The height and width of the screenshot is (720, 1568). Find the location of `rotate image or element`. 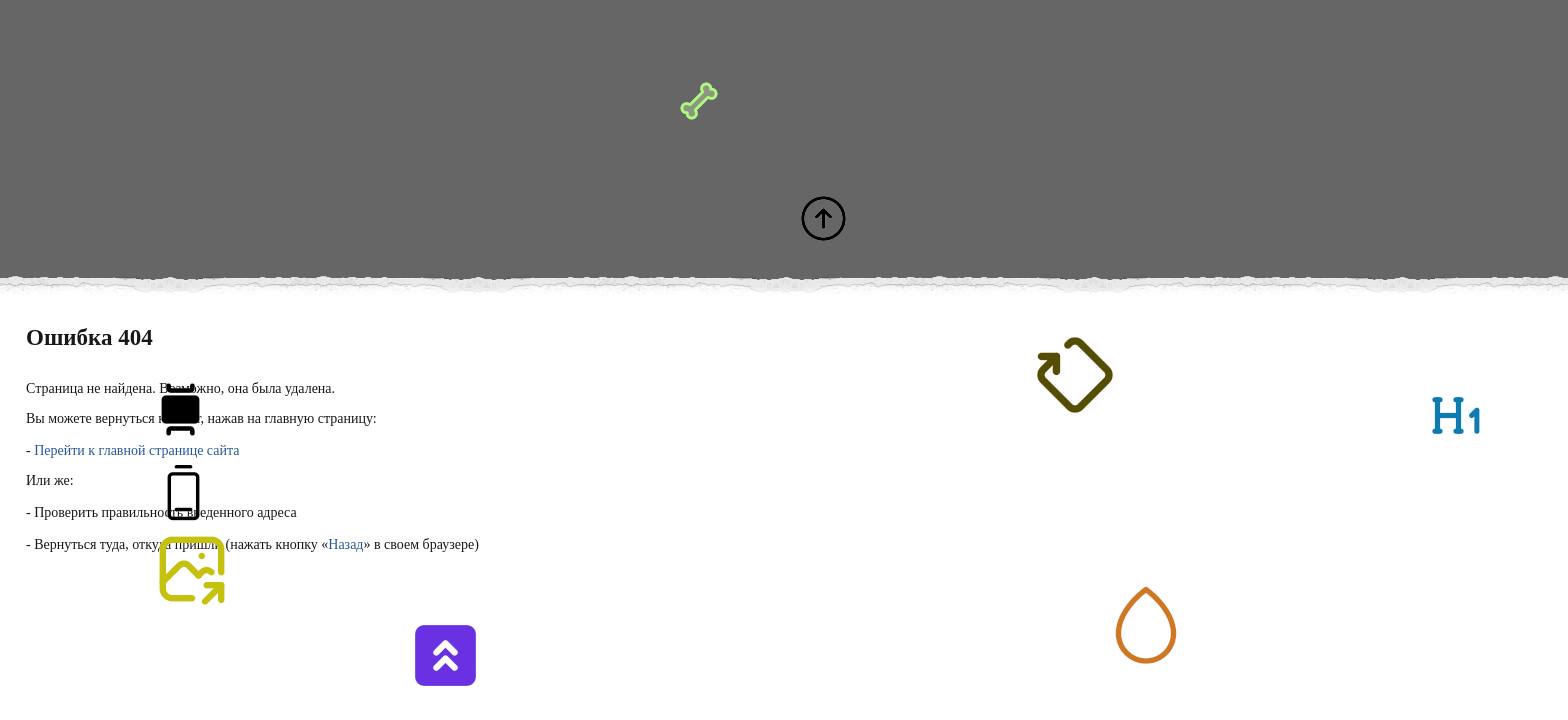

rotate image or element is located at coordinates (1075, 375).